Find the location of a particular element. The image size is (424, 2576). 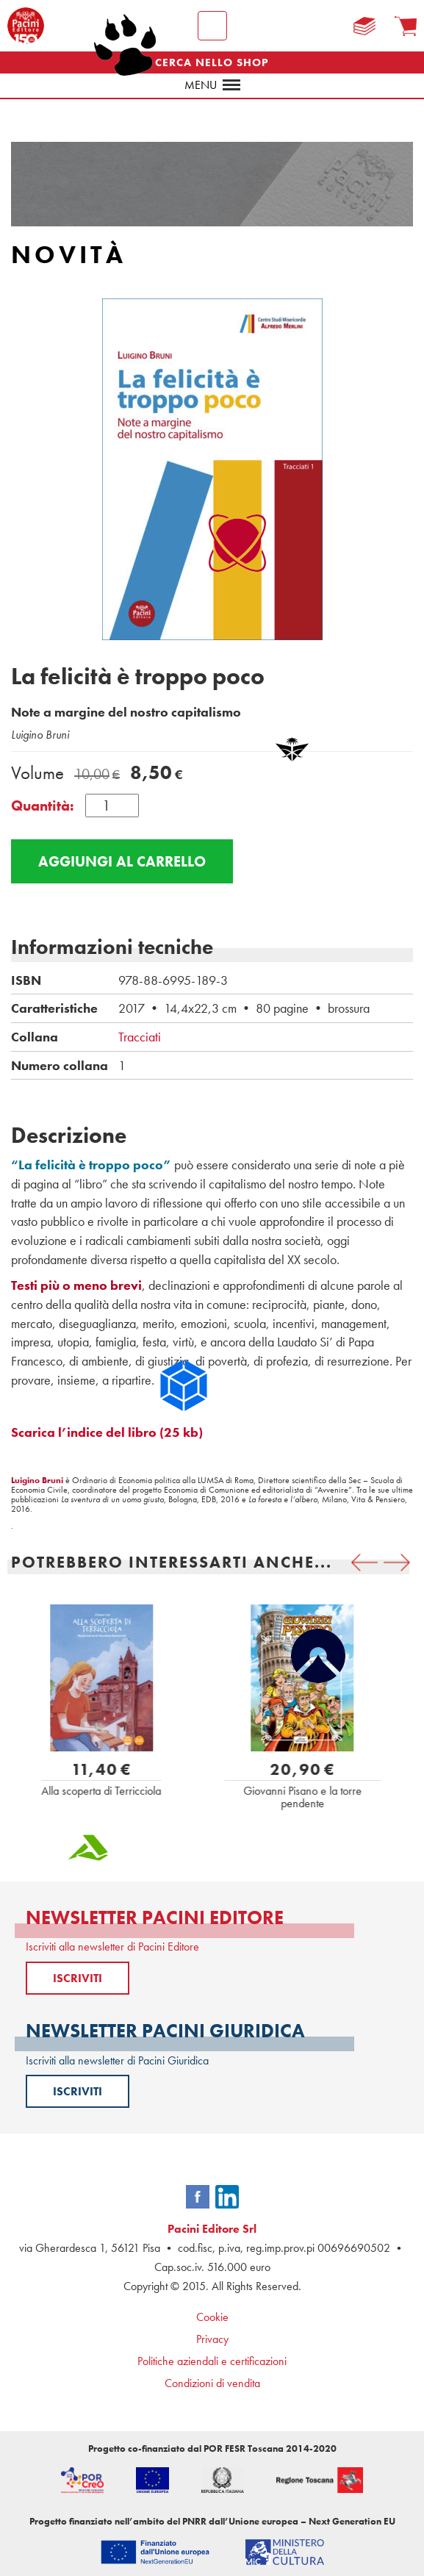

ReactOS project logo is located at coordinates (237, 543).